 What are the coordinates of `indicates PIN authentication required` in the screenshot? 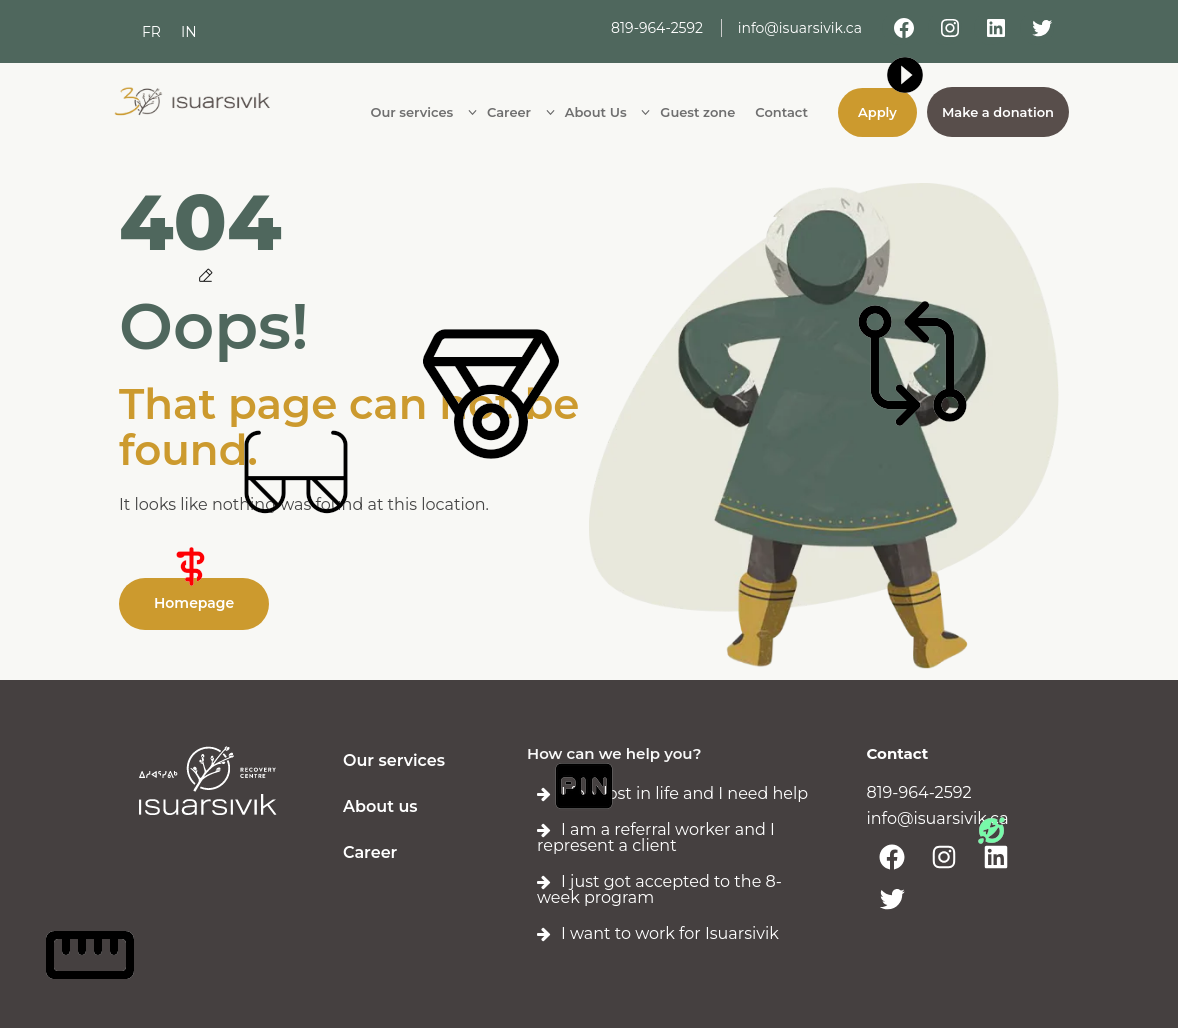 It's located at (584, 786).